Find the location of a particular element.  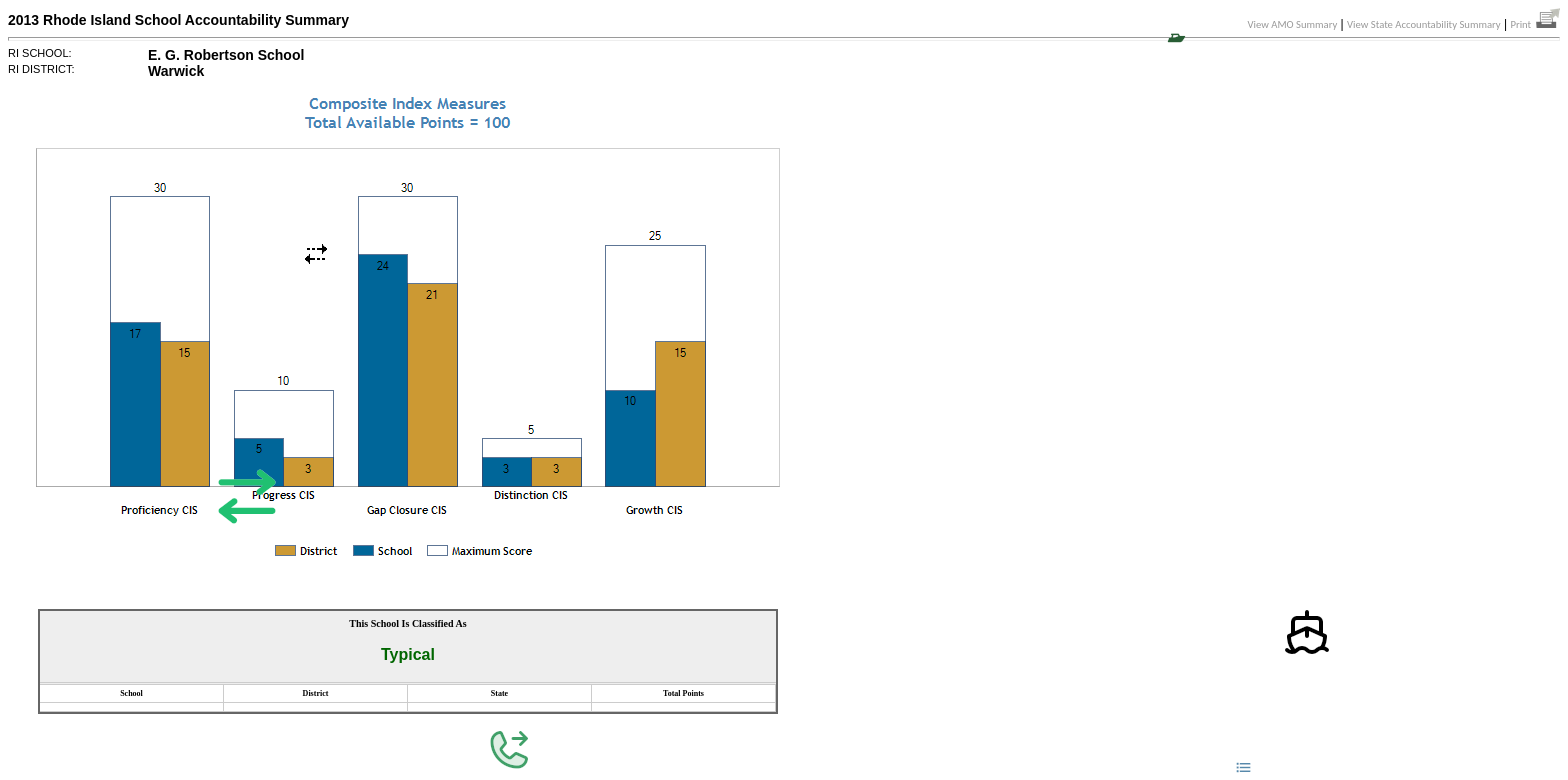

view items in a list format is located at coordinates (1243, 767).